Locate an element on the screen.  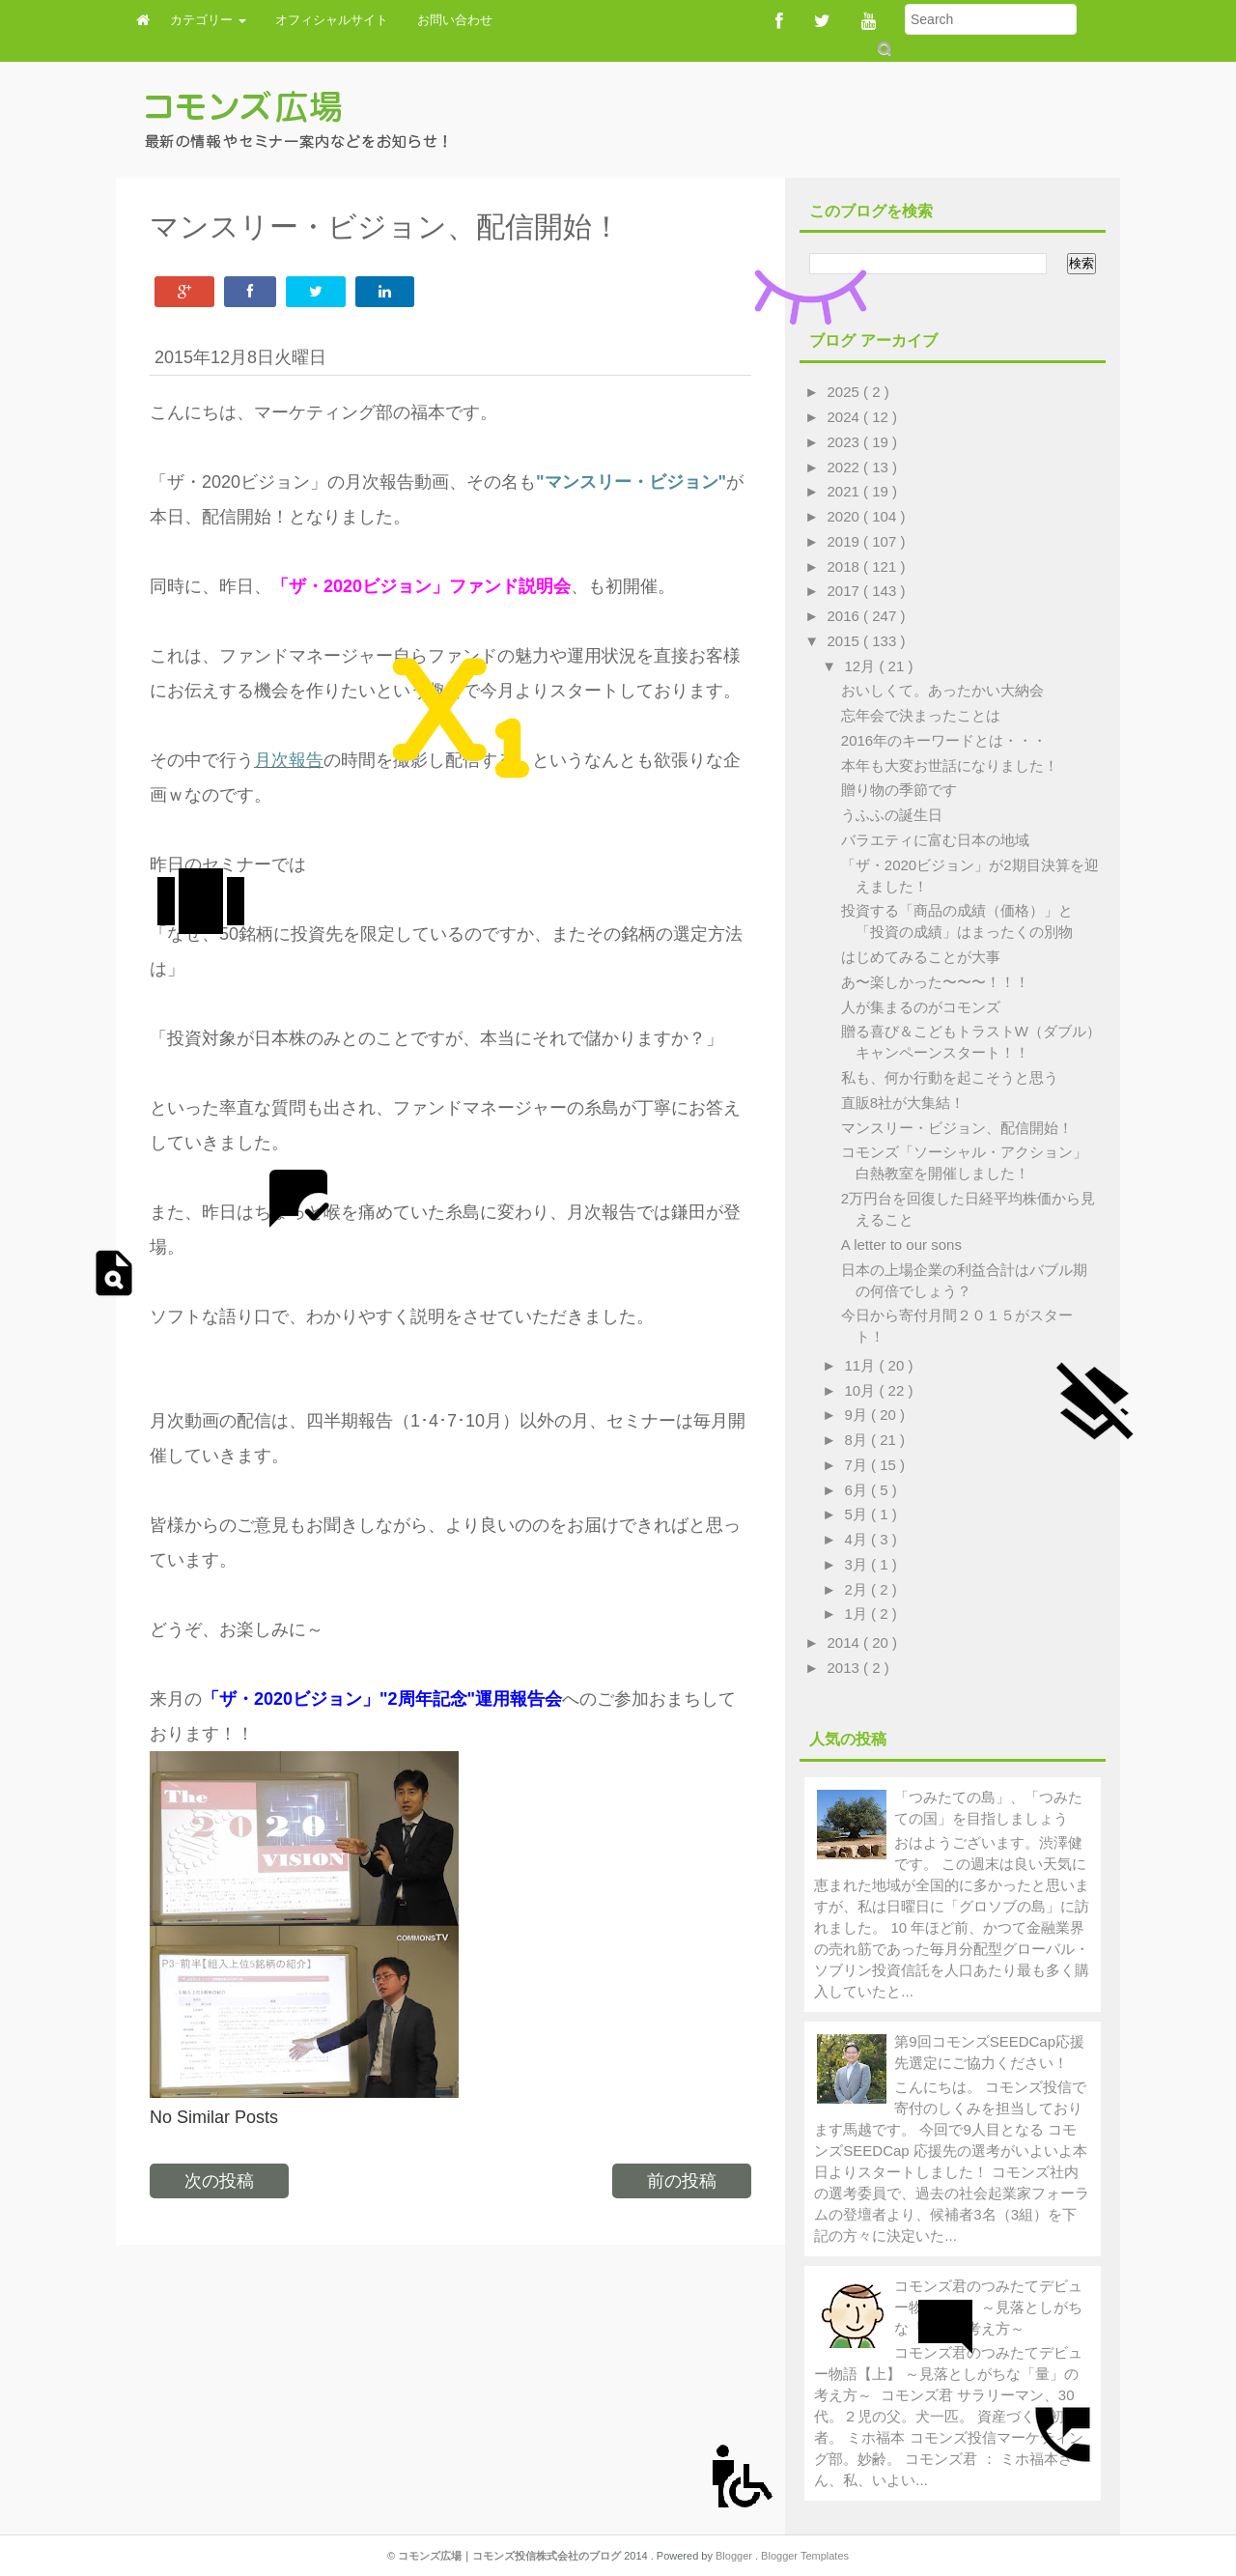
format text as subscript is located at coordinates (452, 709).